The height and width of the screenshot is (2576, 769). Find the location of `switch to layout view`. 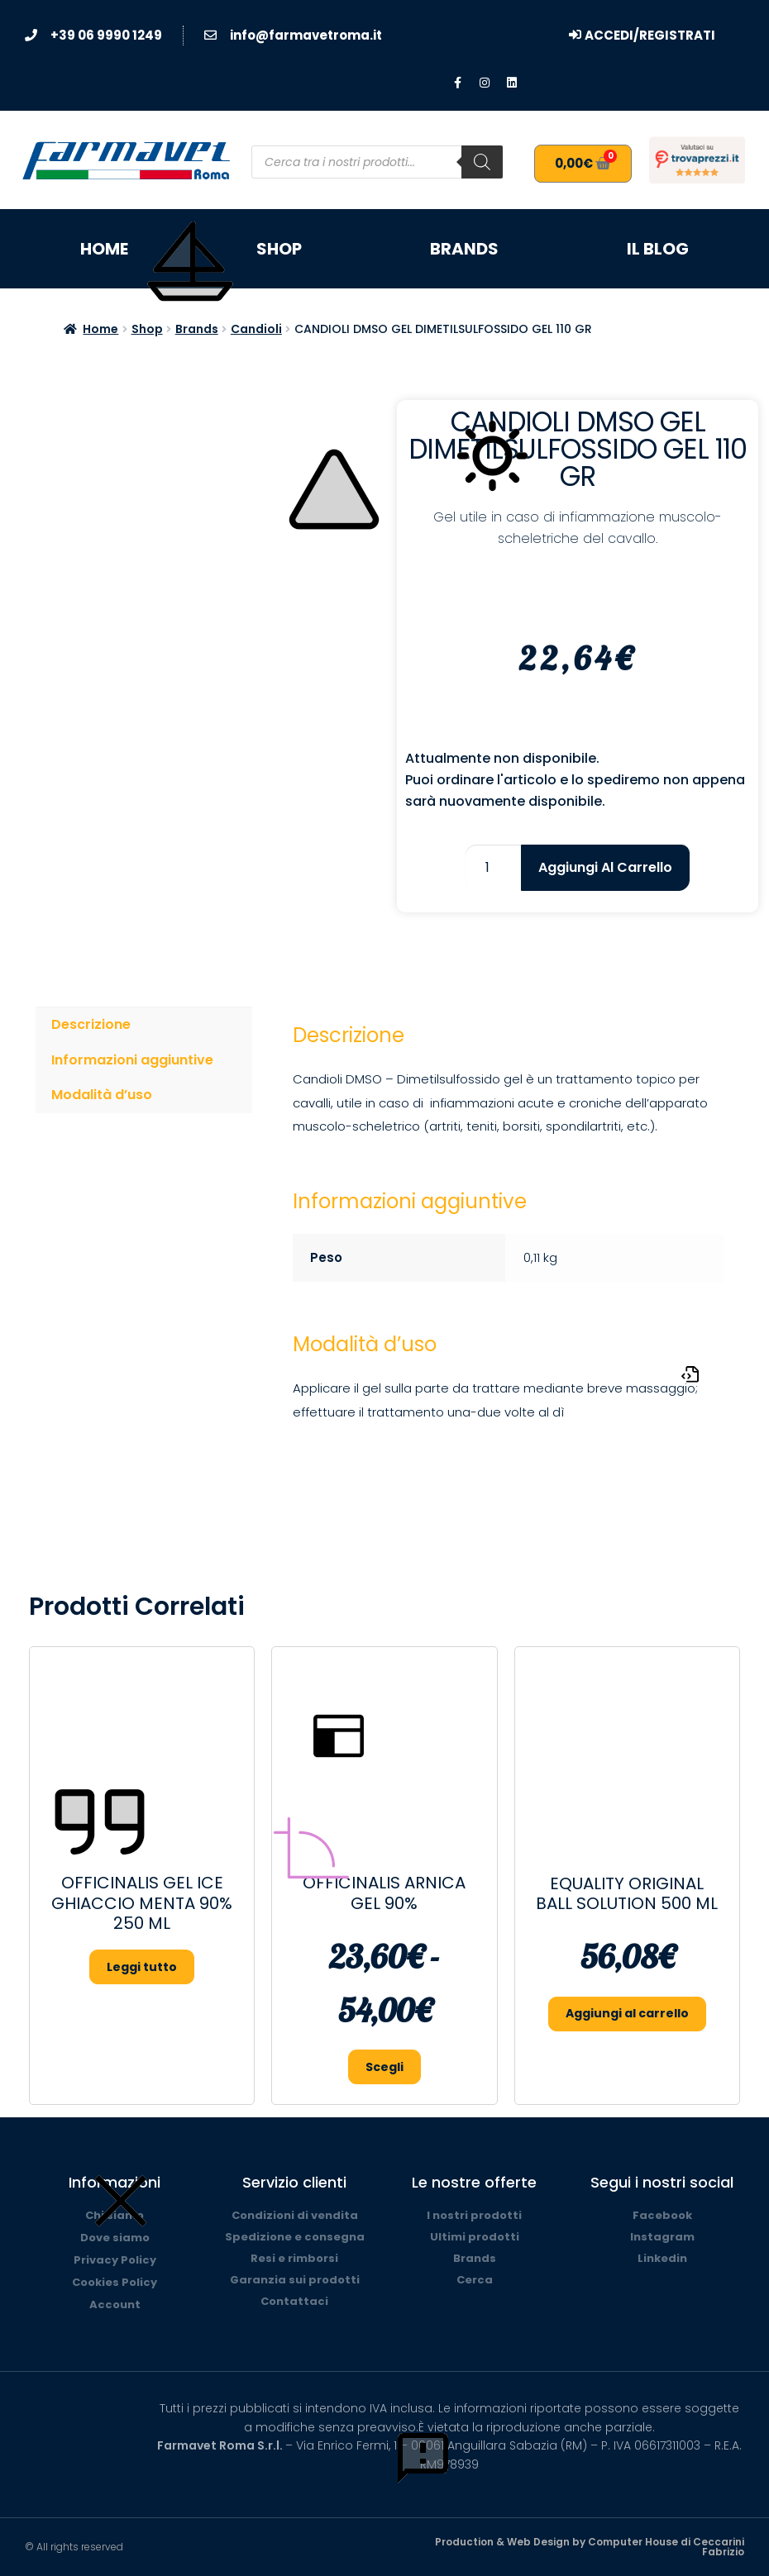

switch to layout view is located at coordinates (338, 1736).